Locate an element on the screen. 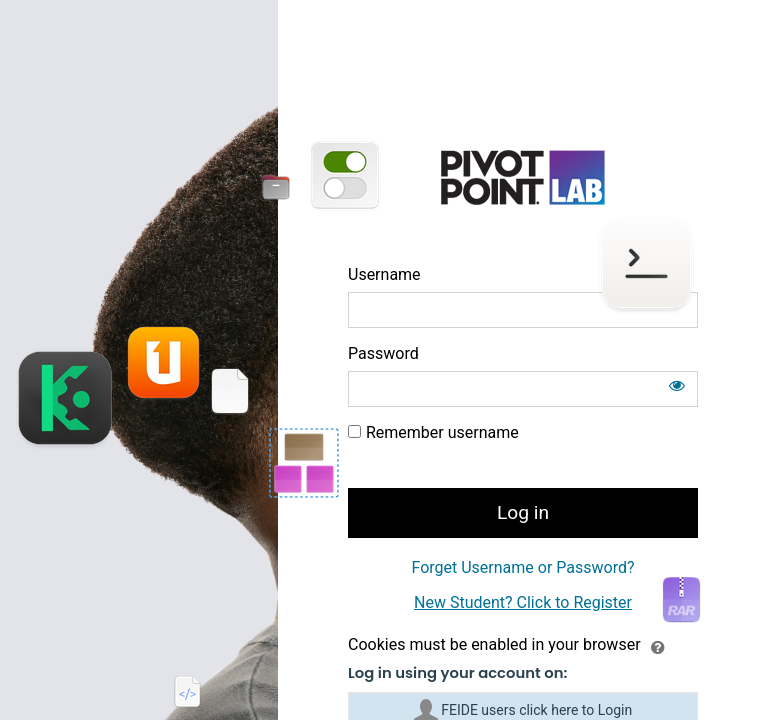 The width and height of the screenshot is (768, 720). open the file manager application is located at coordinates (276, 187).